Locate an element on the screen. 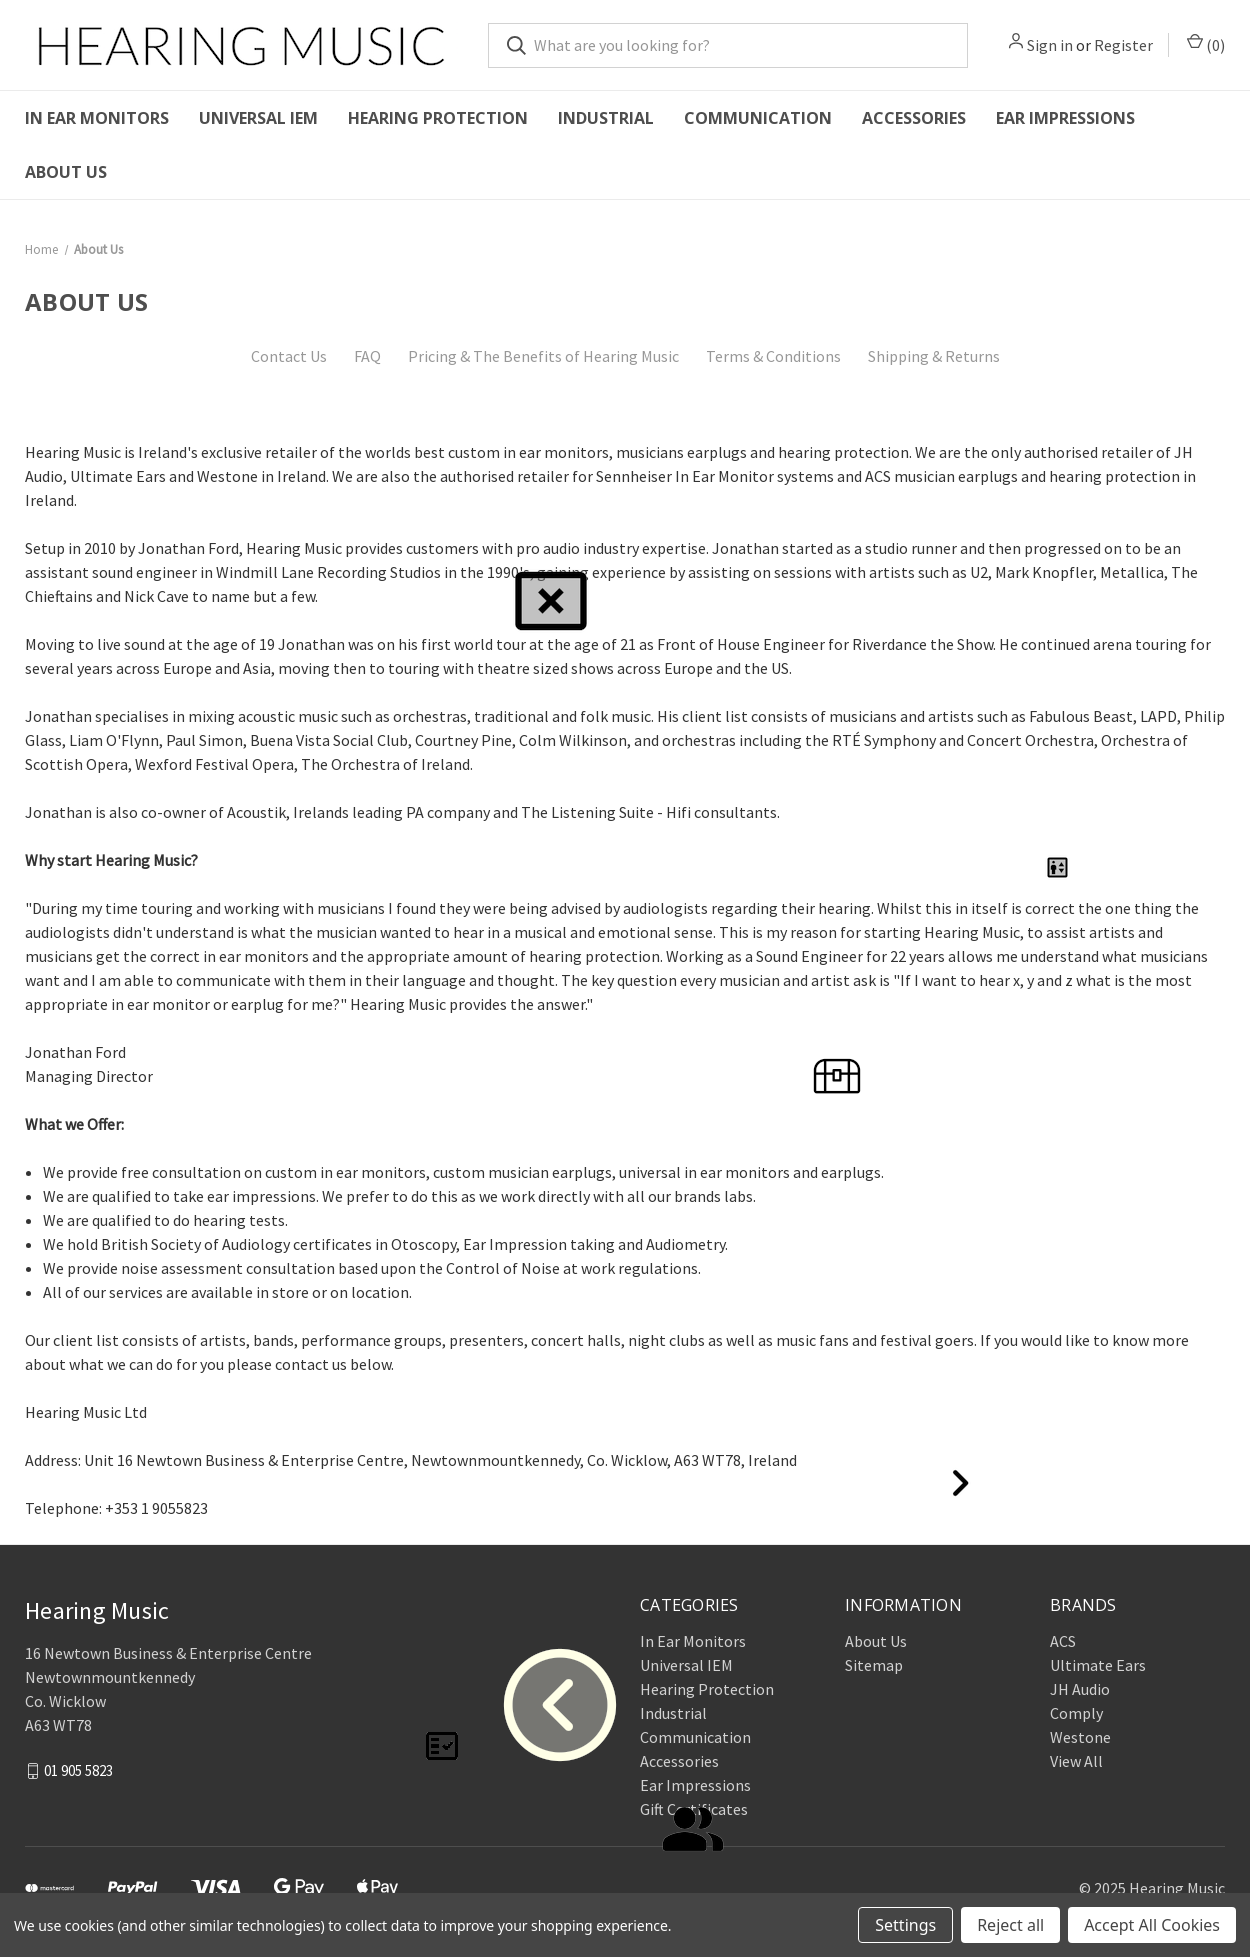 Image resolution: width=1250 pixels, height=1957 pixels. go to the next item or page is located at coordinates (960, 1483).